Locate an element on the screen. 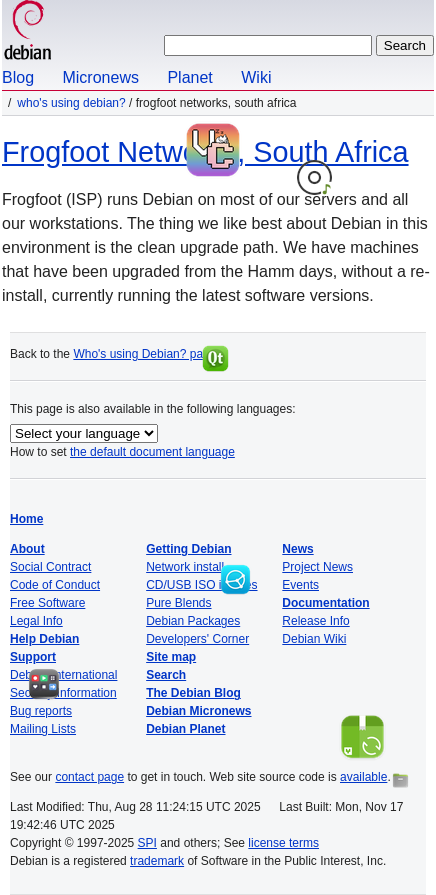 The height and width of the screenshot is (895, 436). open qt linguist translation tool is located at coordinates (215, 358).